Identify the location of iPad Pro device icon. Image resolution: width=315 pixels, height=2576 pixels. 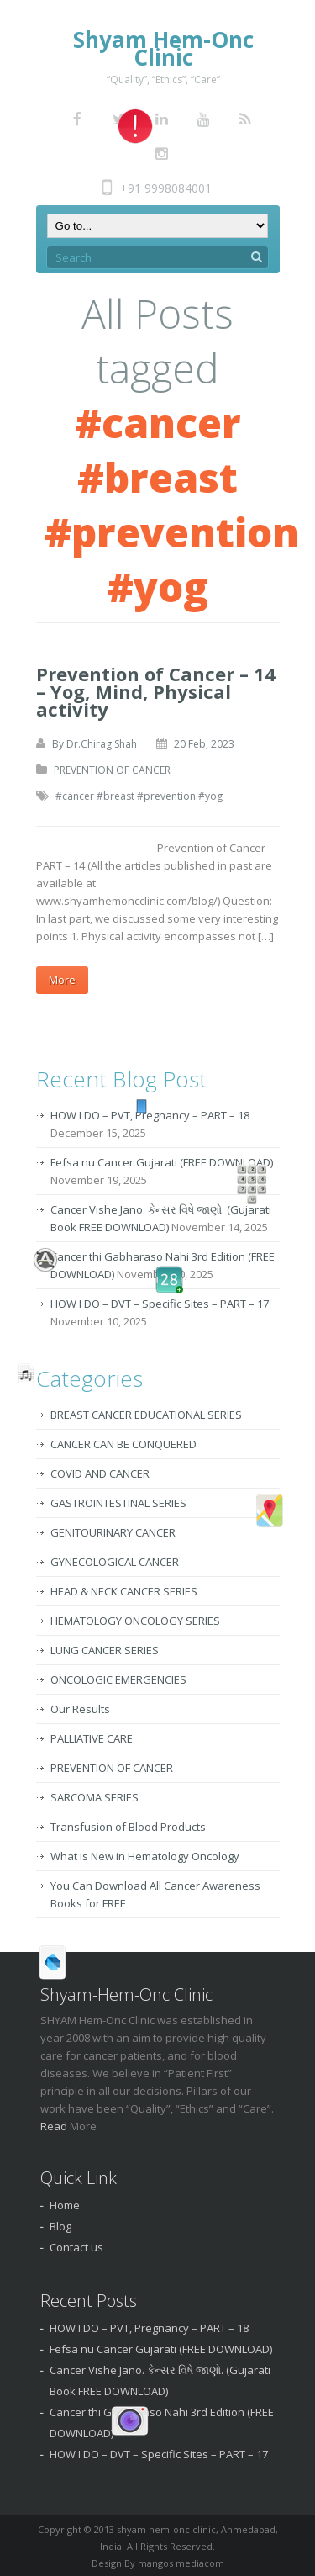
(141, 1106).